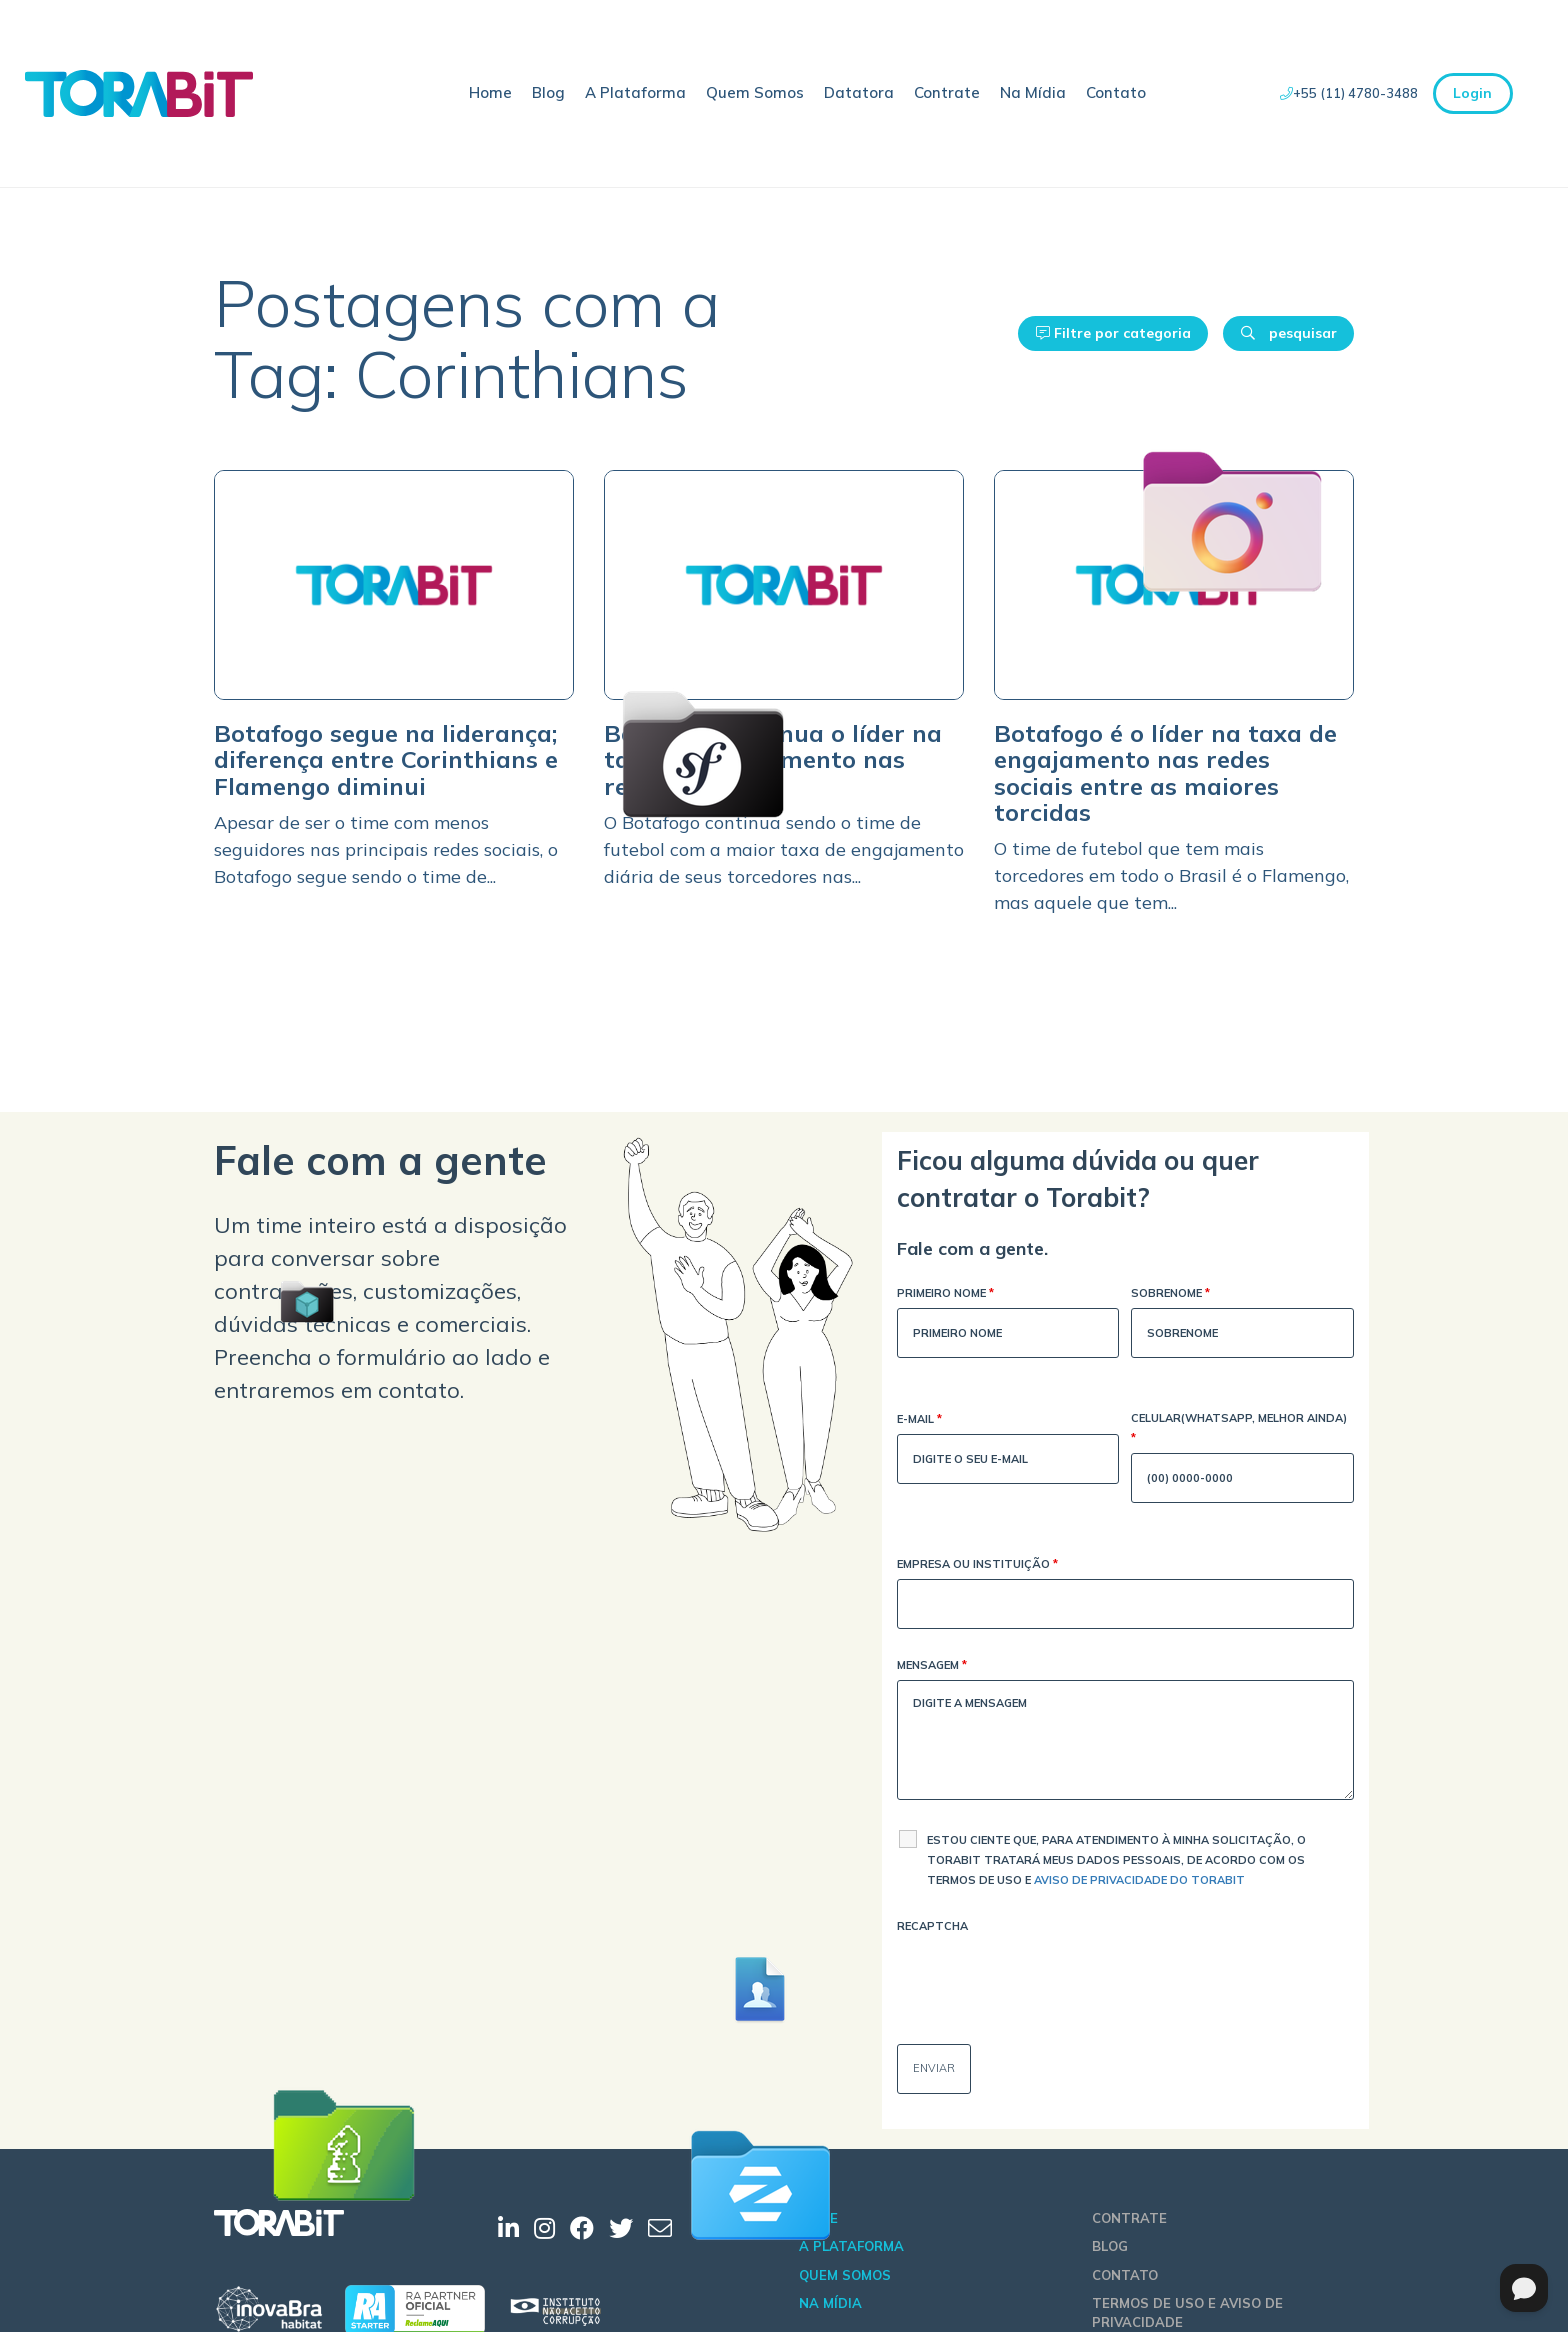  I want to click on open folder containing instagram downloads, so click(1231, 526).